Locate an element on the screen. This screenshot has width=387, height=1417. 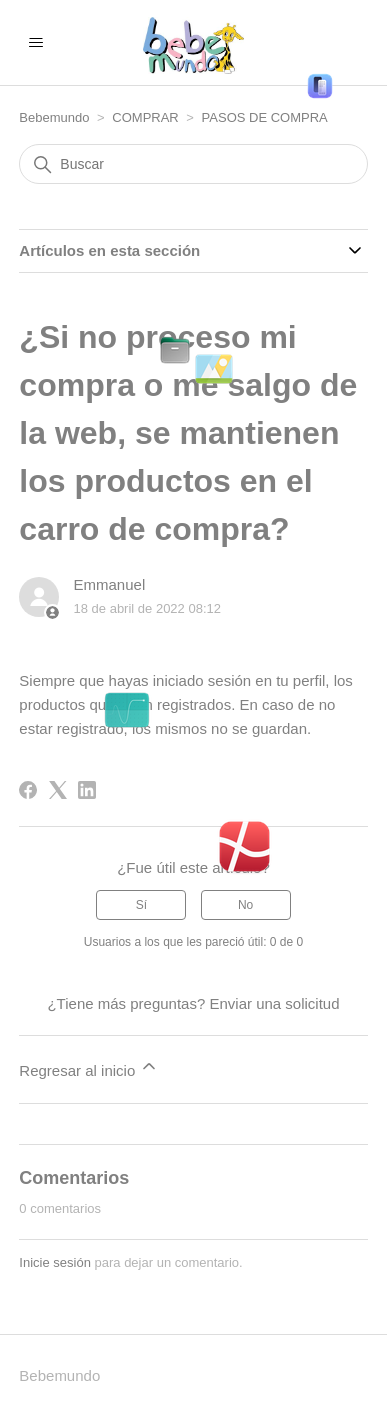
open kde connect preferences is located at coordinates (320, 86).